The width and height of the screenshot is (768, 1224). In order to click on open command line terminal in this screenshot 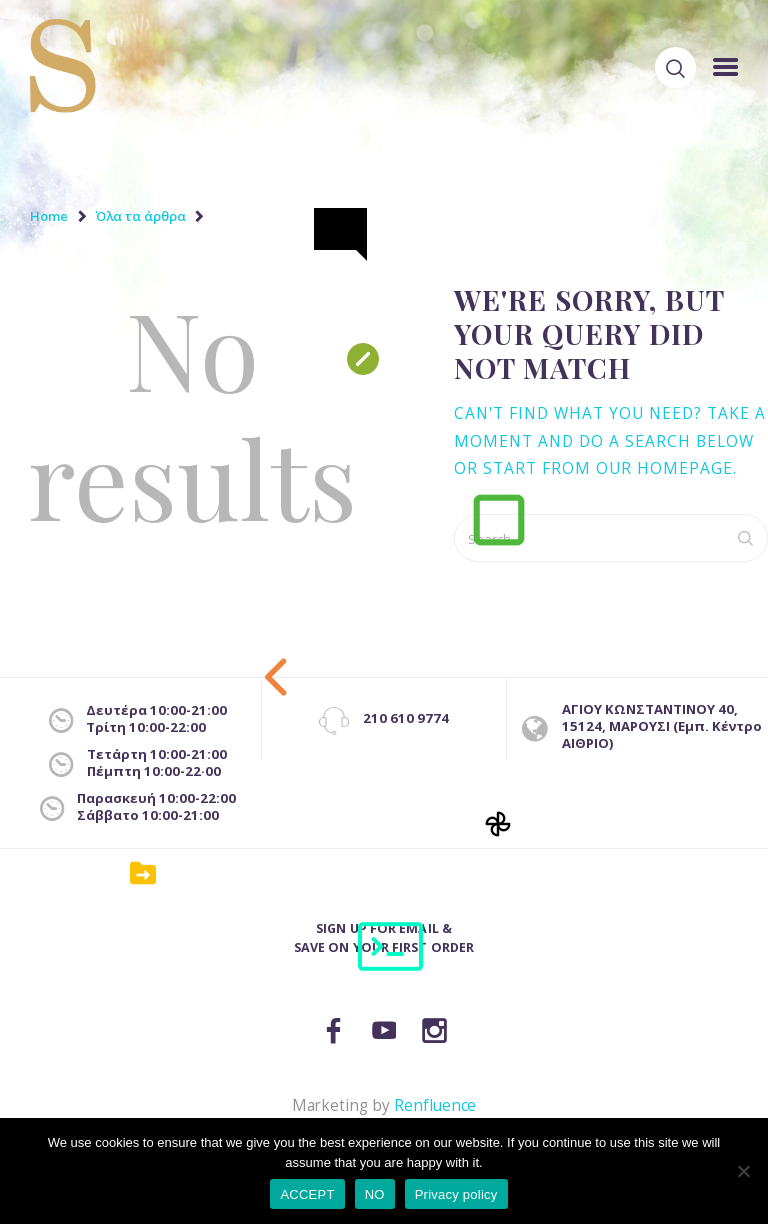, I will do `click(390, 946)`.